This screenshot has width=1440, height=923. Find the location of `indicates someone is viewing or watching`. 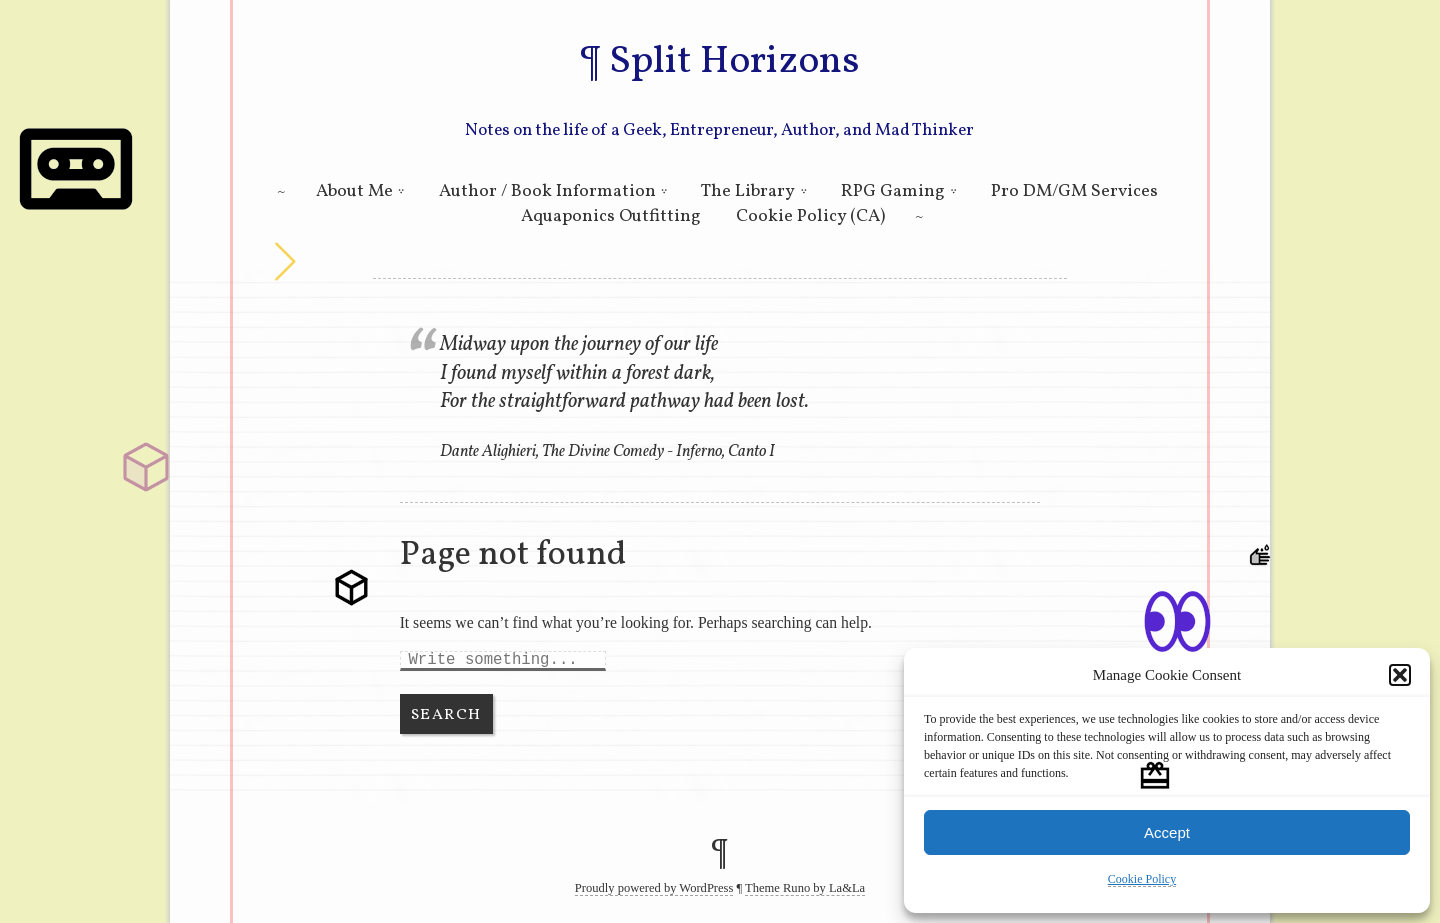

indicates someone is viewing or watching is located at coordinates (1177, 621).